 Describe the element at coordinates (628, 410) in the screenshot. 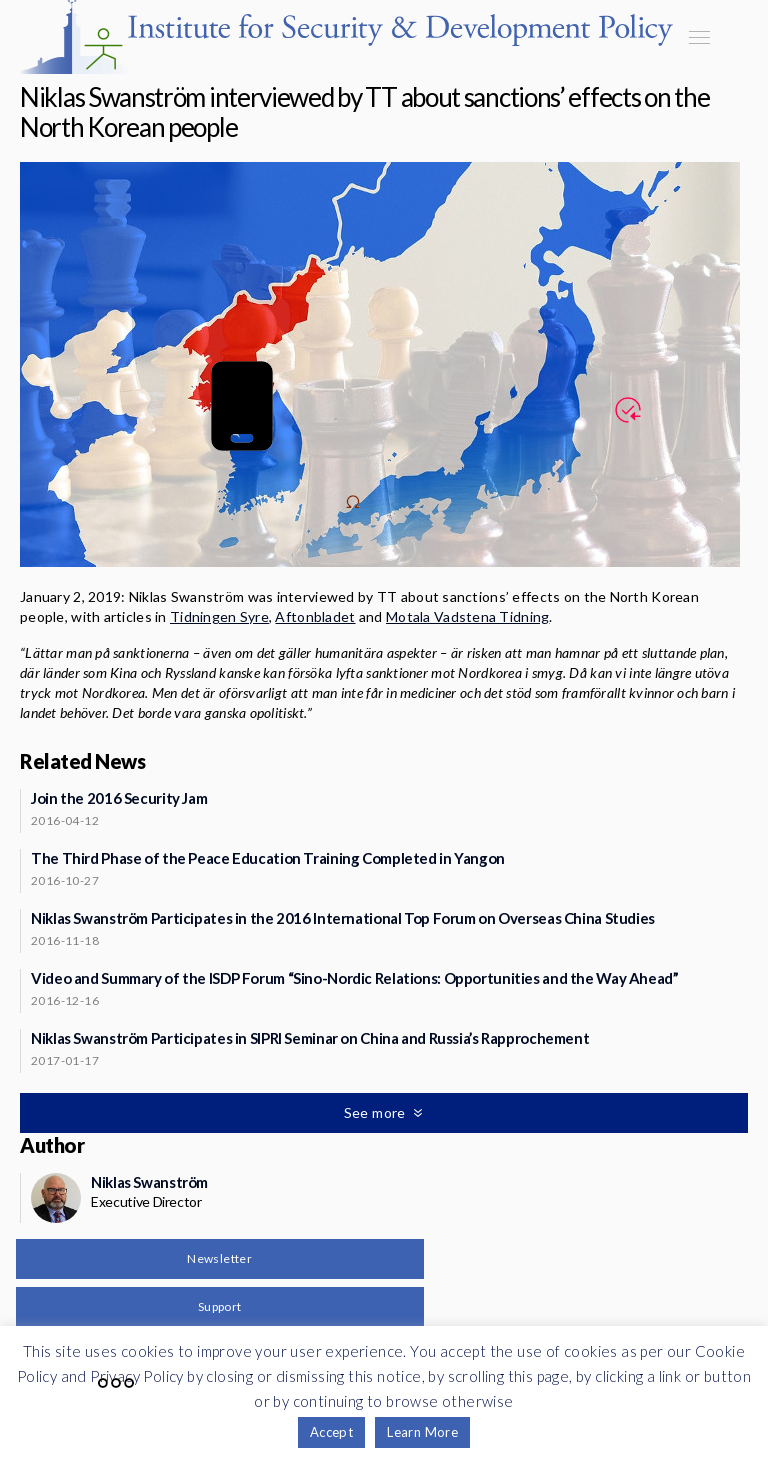

I see `indicates a tracked issue has been closed and completed` at that location.